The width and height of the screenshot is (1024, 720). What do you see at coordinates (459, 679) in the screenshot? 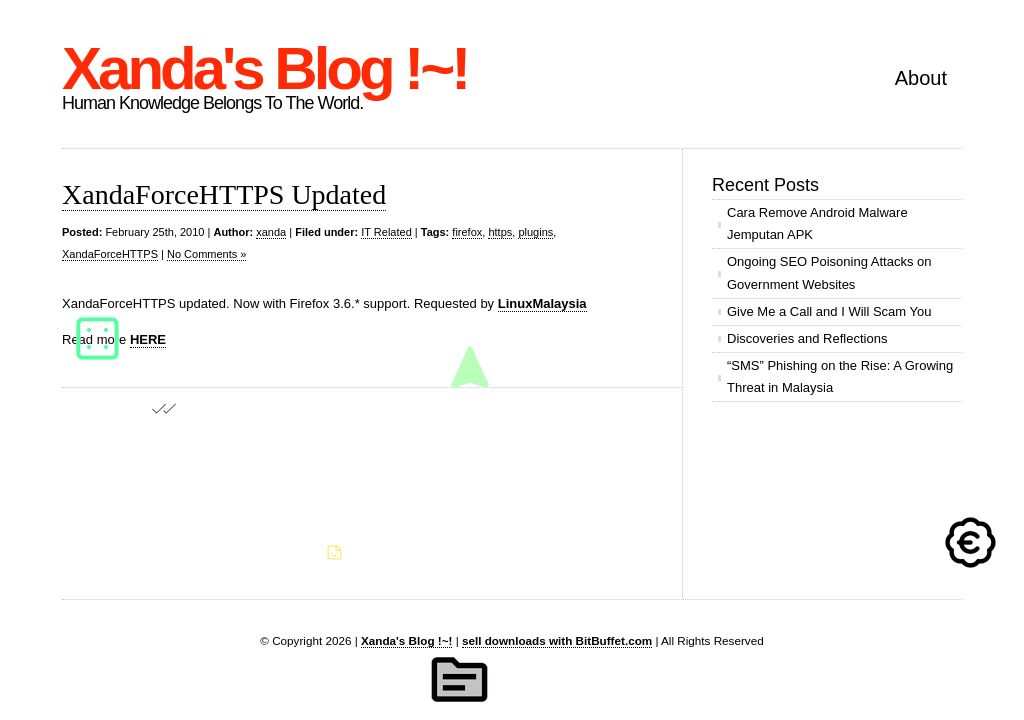
I see `access source files or documents` at bounding box center [459, 679].